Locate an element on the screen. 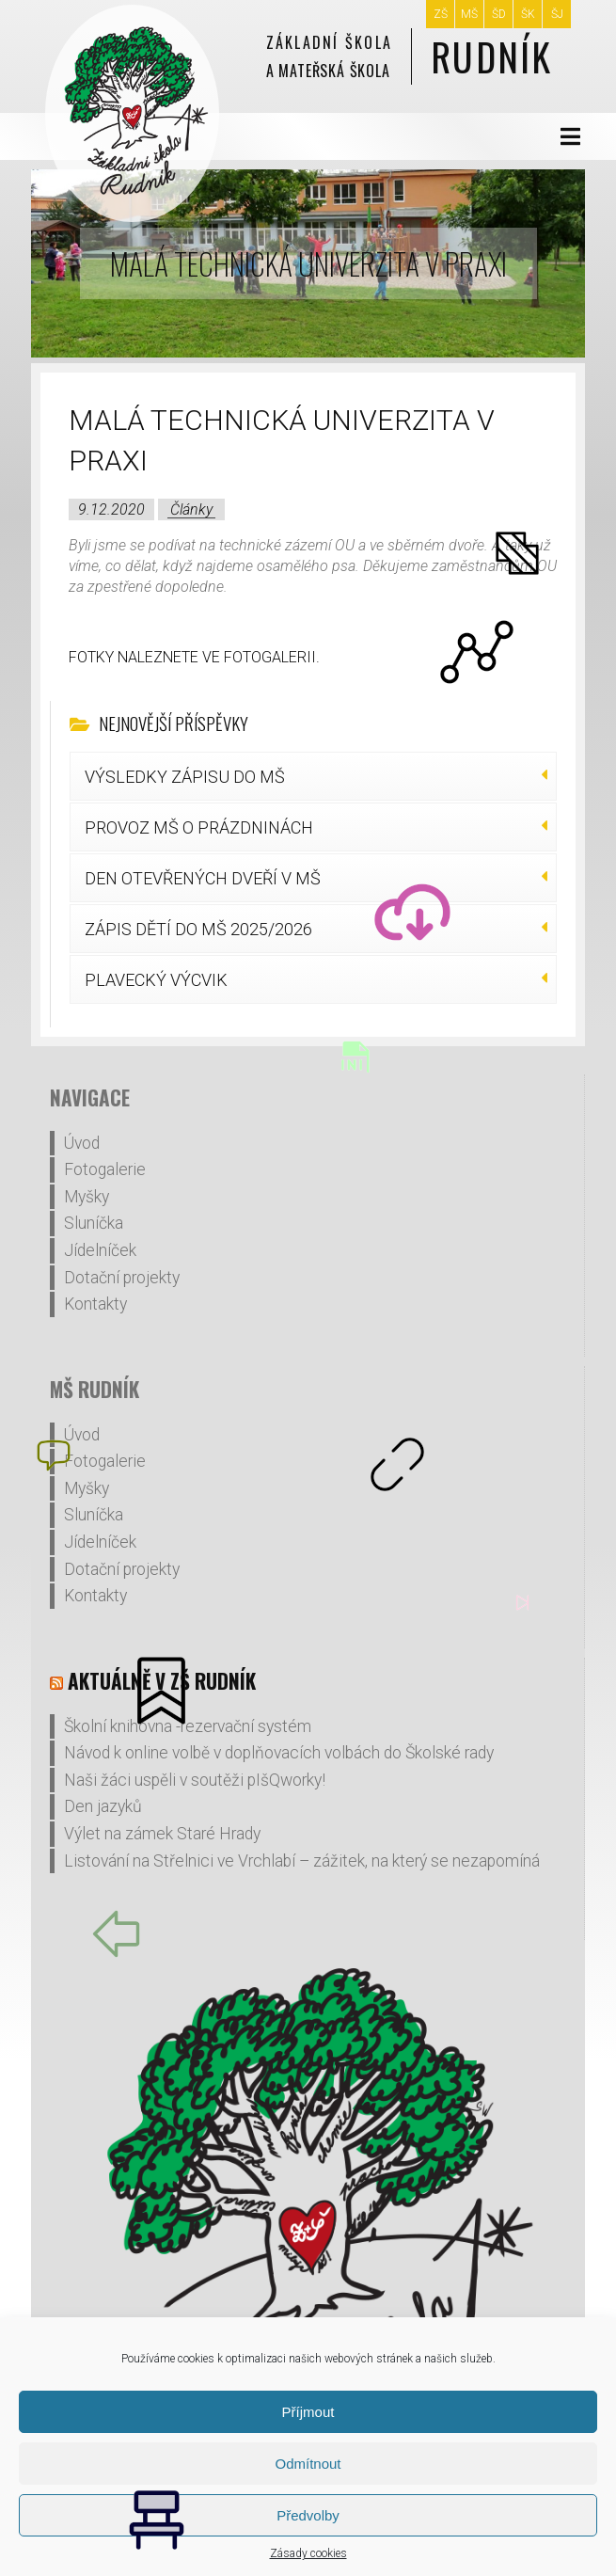 The width and height of the screenshot is (616, 2576). unlink or disconnect a URL is located at coordinates (397, 1464).